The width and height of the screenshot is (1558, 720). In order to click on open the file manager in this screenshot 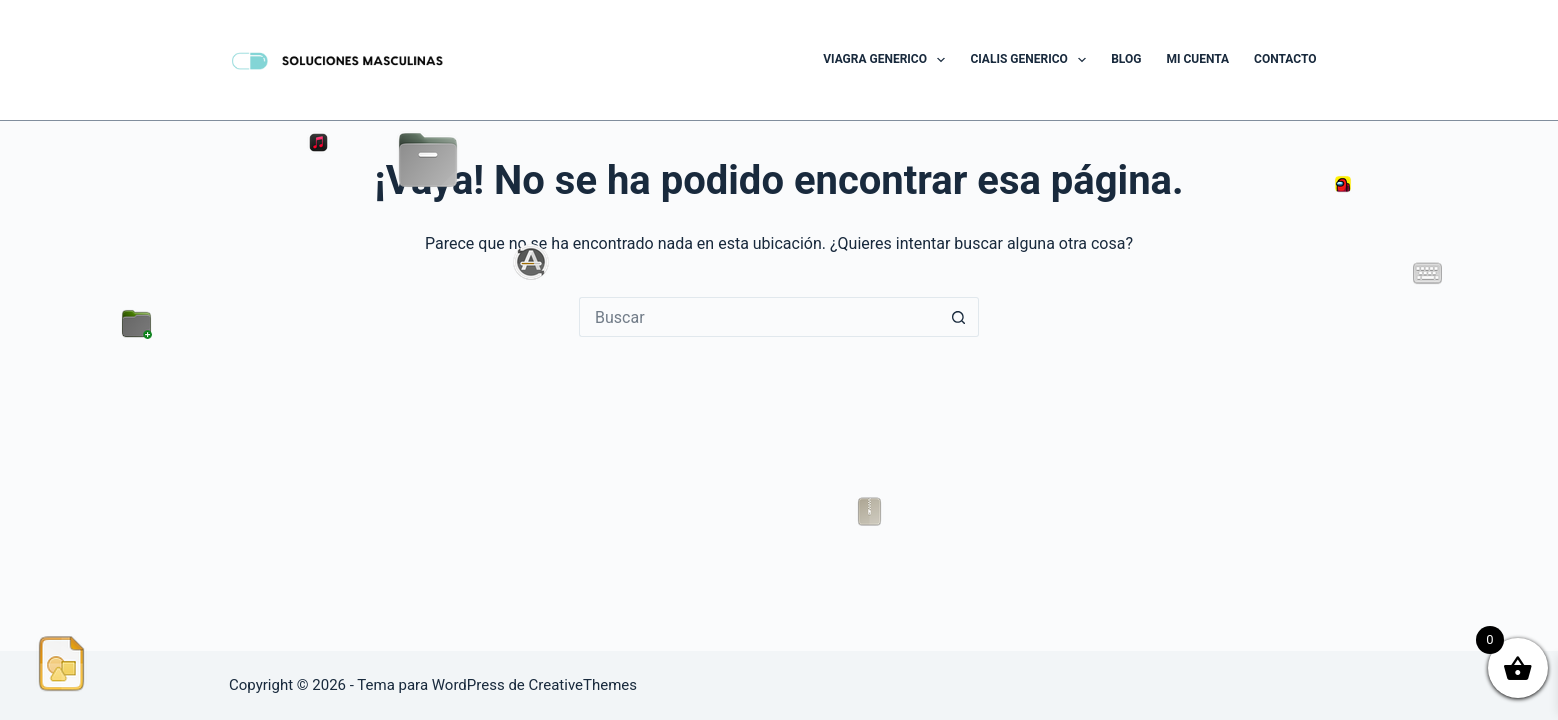, I will do `click(428, 160)`.